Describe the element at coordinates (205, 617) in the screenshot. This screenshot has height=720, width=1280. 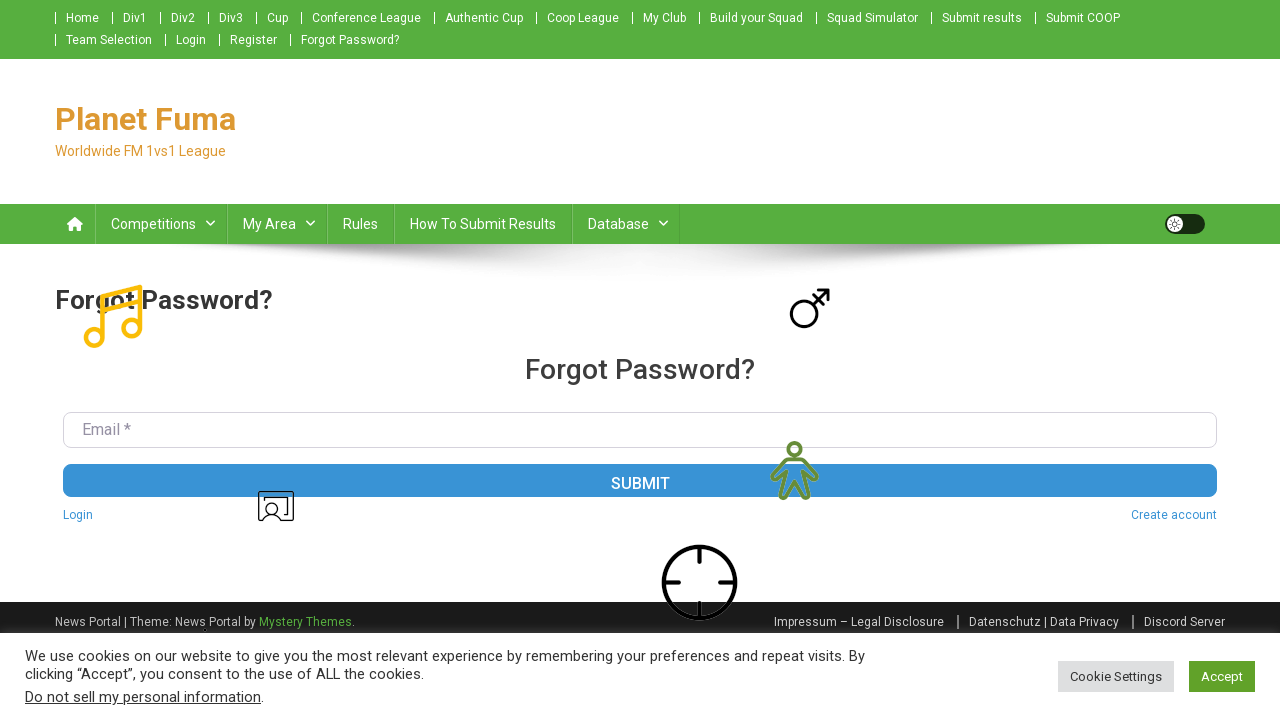
I see `no wifi signal available` at that location.